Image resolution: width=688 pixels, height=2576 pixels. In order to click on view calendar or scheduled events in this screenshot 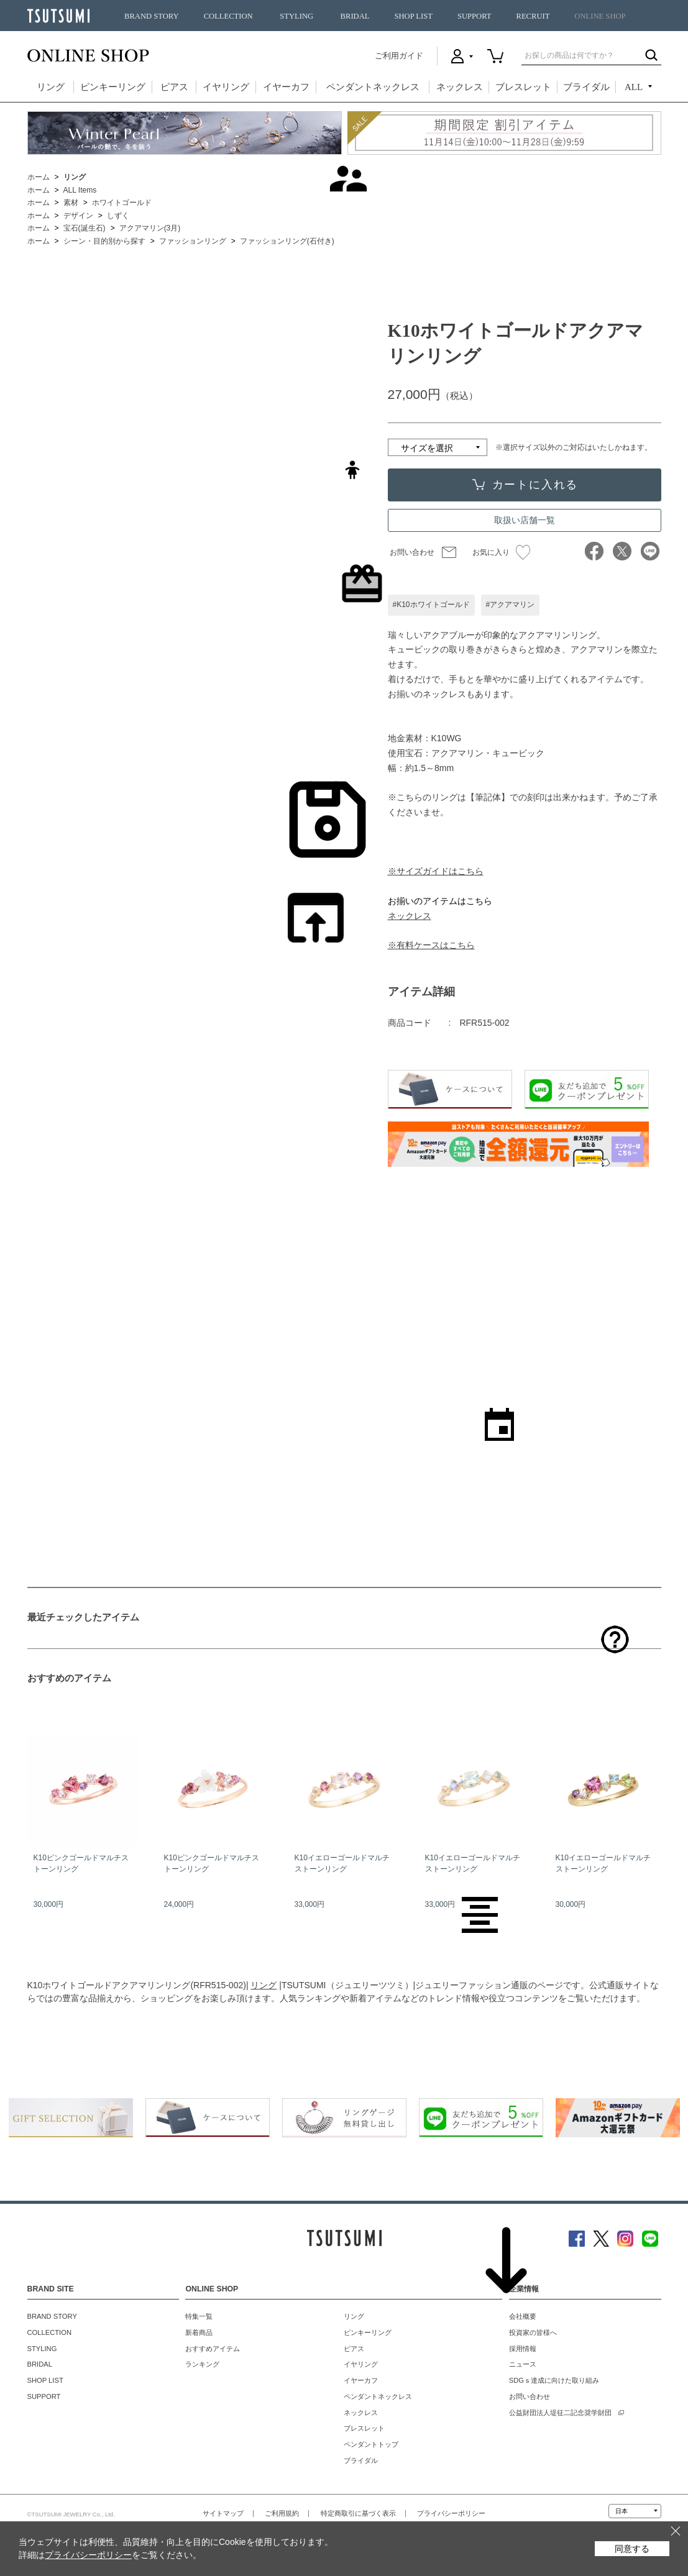, I will do `click(499, 1424)`.